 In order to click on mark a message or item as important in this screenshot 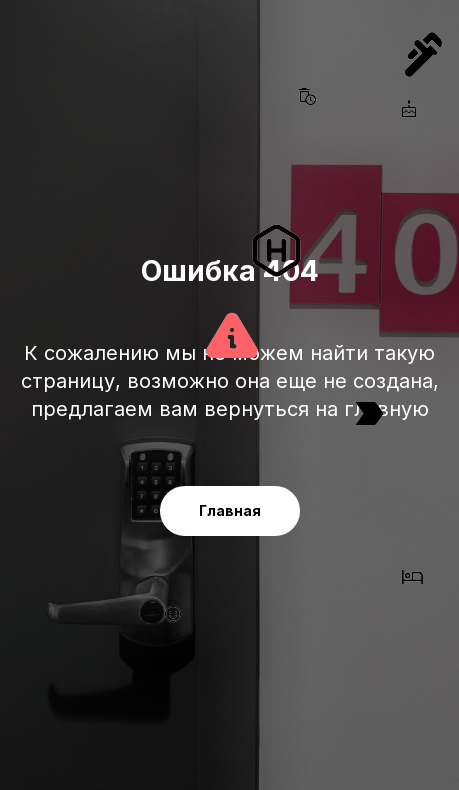, I will do `click(368, 413)`.